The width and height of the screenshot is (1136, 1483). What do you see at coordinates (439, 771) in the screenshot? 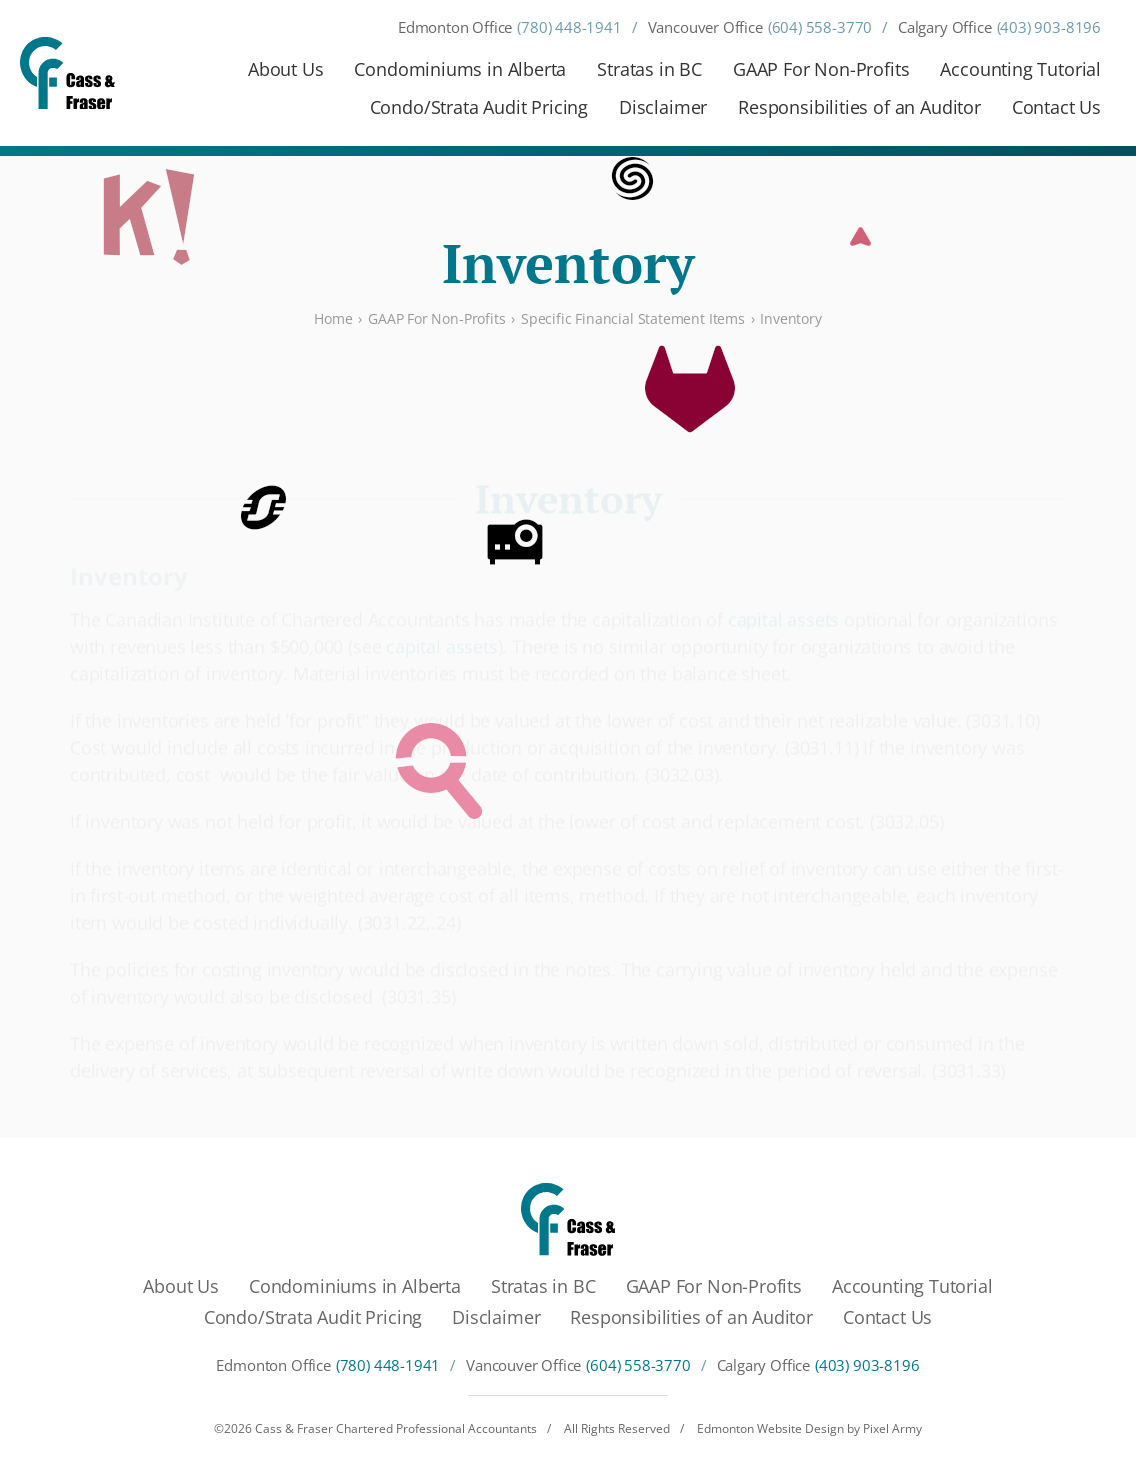
I see `open Startpage private search engine` at bounding box center [439, 771].